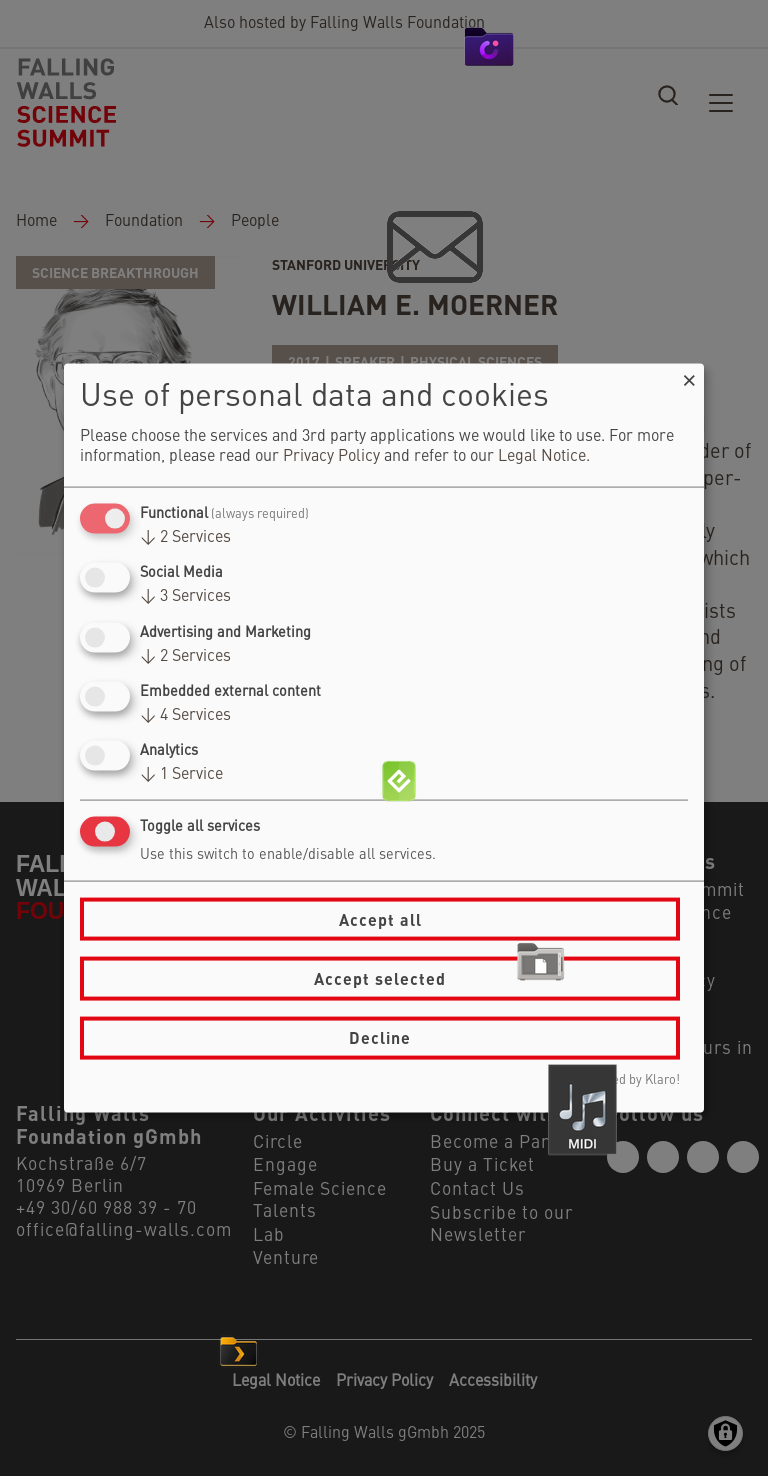 The width and height of the screenshot is (768, 1476). Describe the element at coordinates (540, 962) in the screenshot. I see `open a secure vault folder` at that location.